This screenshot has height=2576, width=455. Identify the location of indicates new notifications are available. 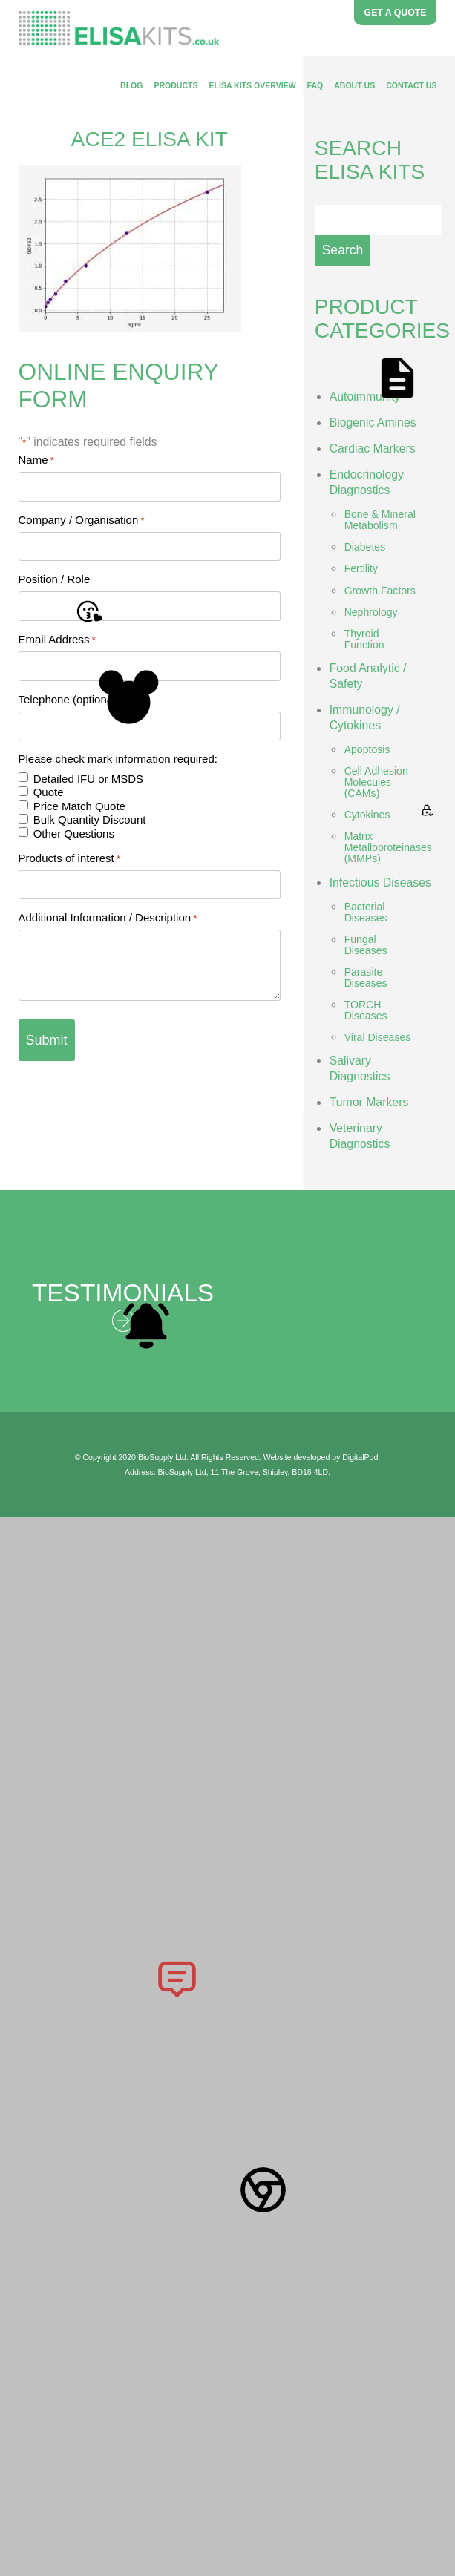
(146, 1326).